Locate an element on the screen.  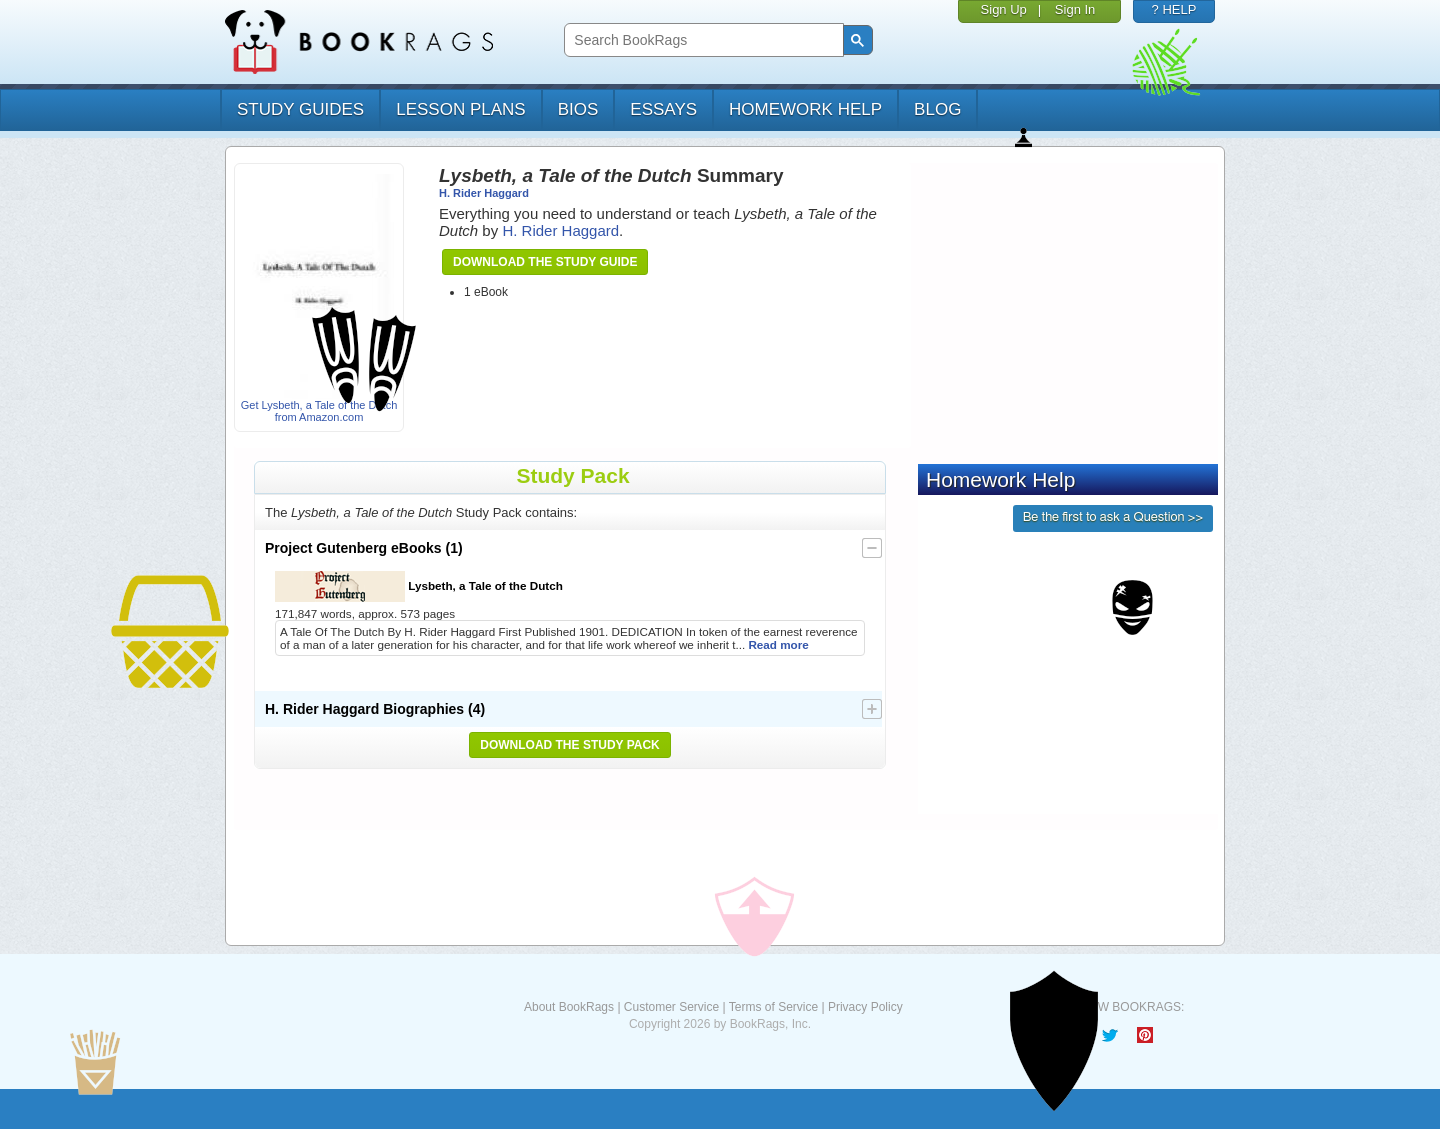
view your shopping basket is located at coordinates (170, 631).